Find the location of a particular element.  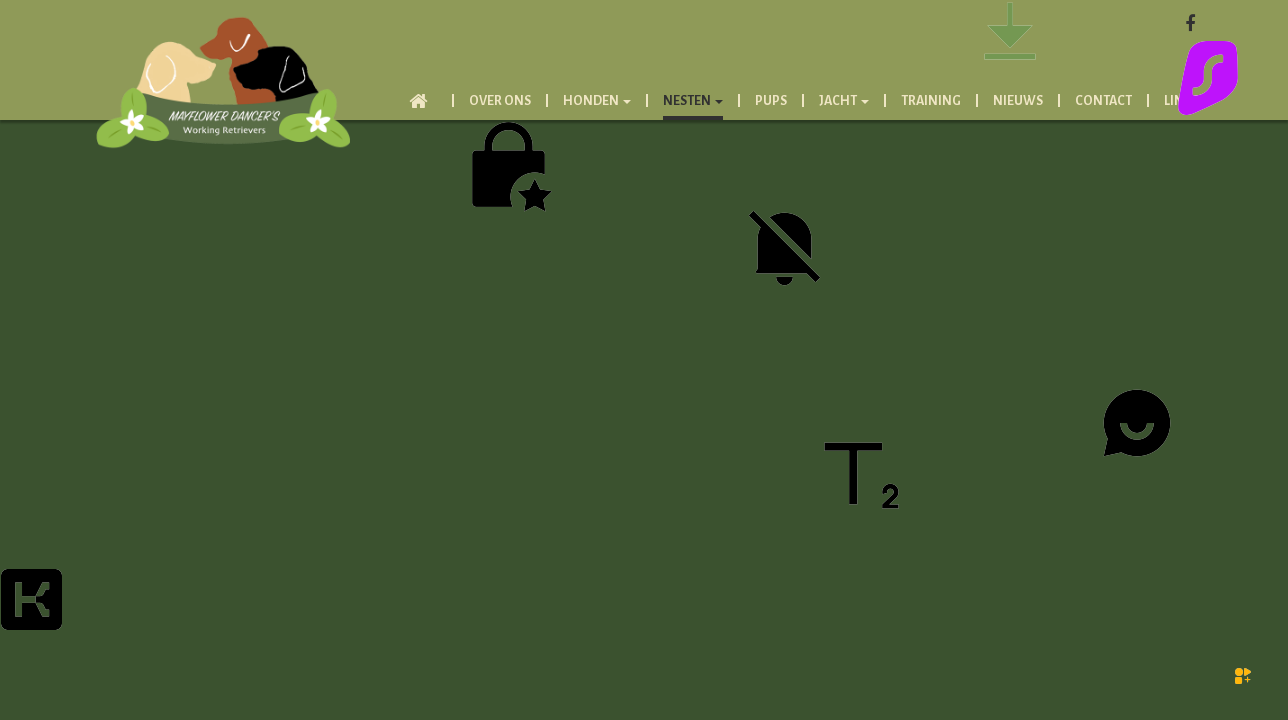

mark a security setting as favorite is located at coordinates (508, 166).